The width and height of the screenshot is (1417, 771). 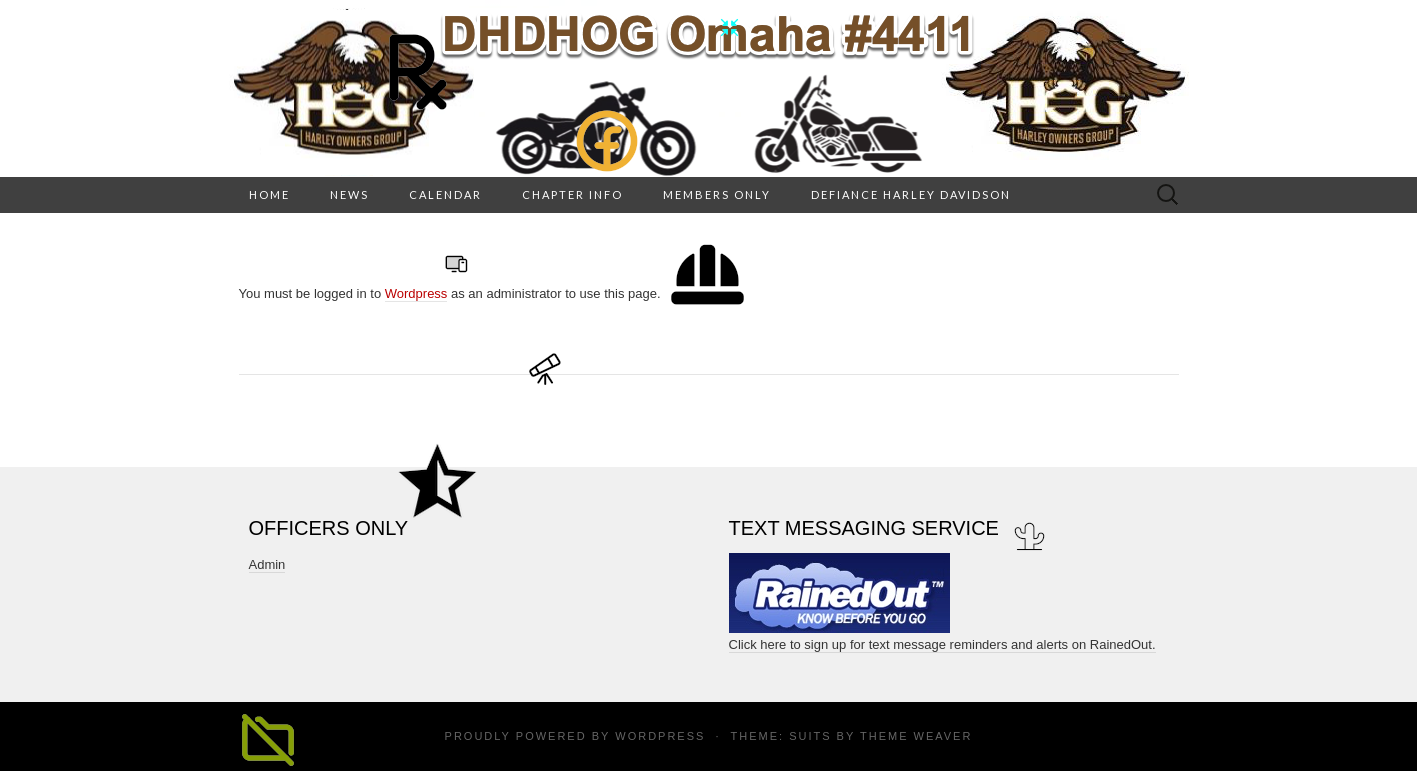 What do you see at coordinates (545, 368) in the screenshot?
I see `explore or discover new content` at bounding box center [545, 368].